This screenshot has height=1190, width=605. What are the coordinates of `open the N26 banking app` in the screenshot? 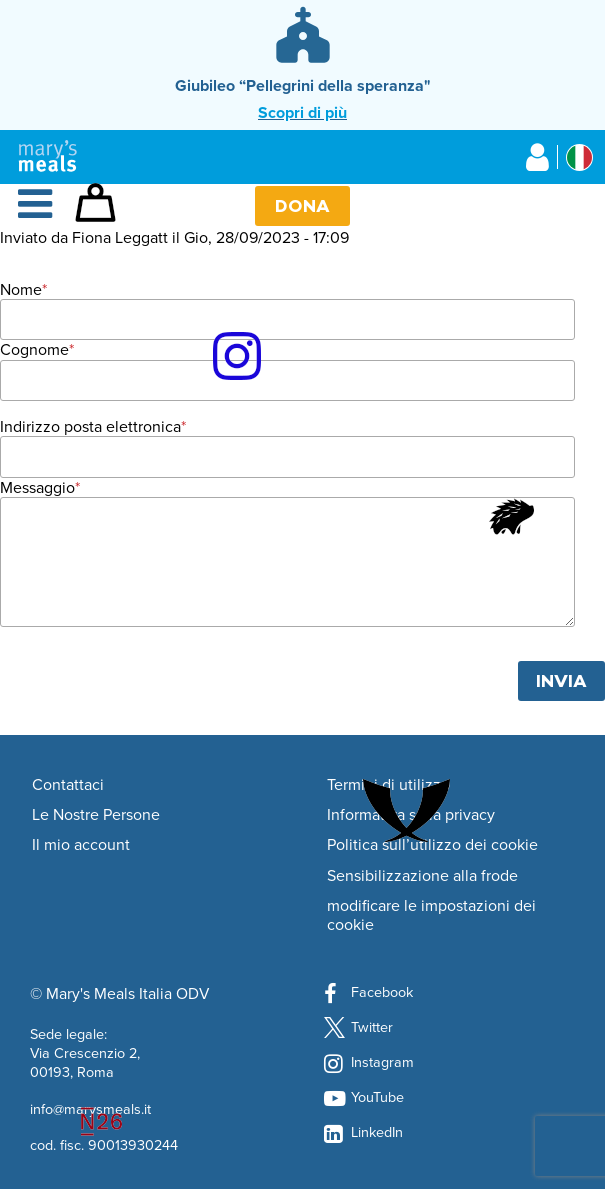 It's located at (101, 1121).